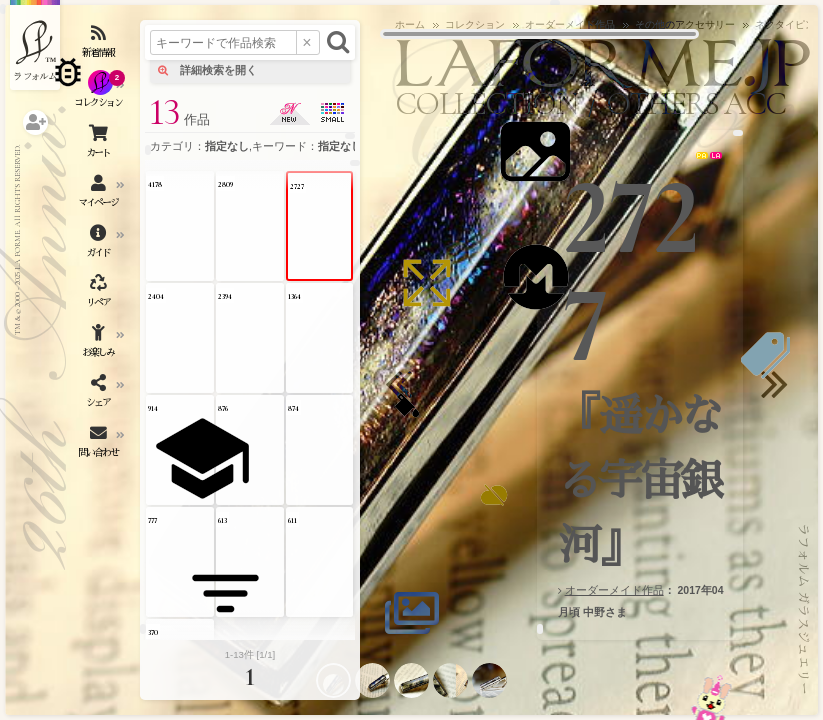 The height and width of the screenshot is (720, 823). I want to click on filter or sort list items, so click(225, 593).